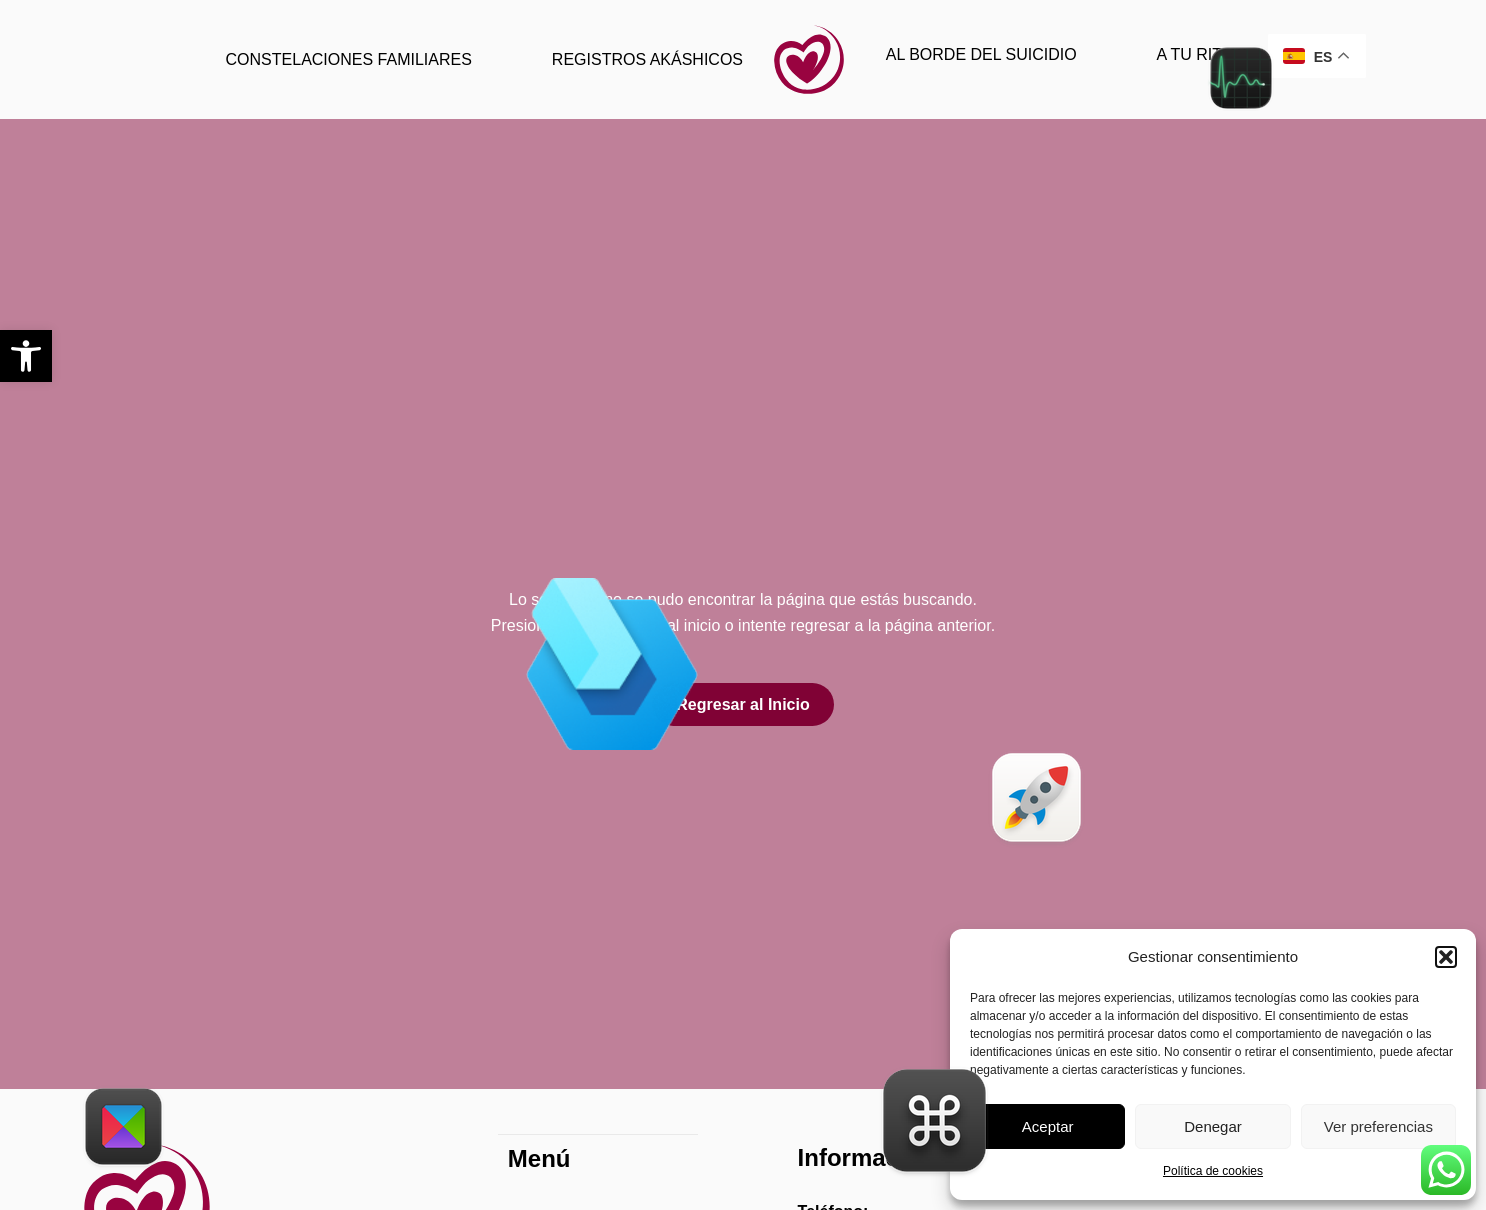 This screenshot has width=1486, height=1210. Describe the element at coordinates (123, 1126) in the screenshot. I see `launch gnome tetravex puzzle game` at that location.